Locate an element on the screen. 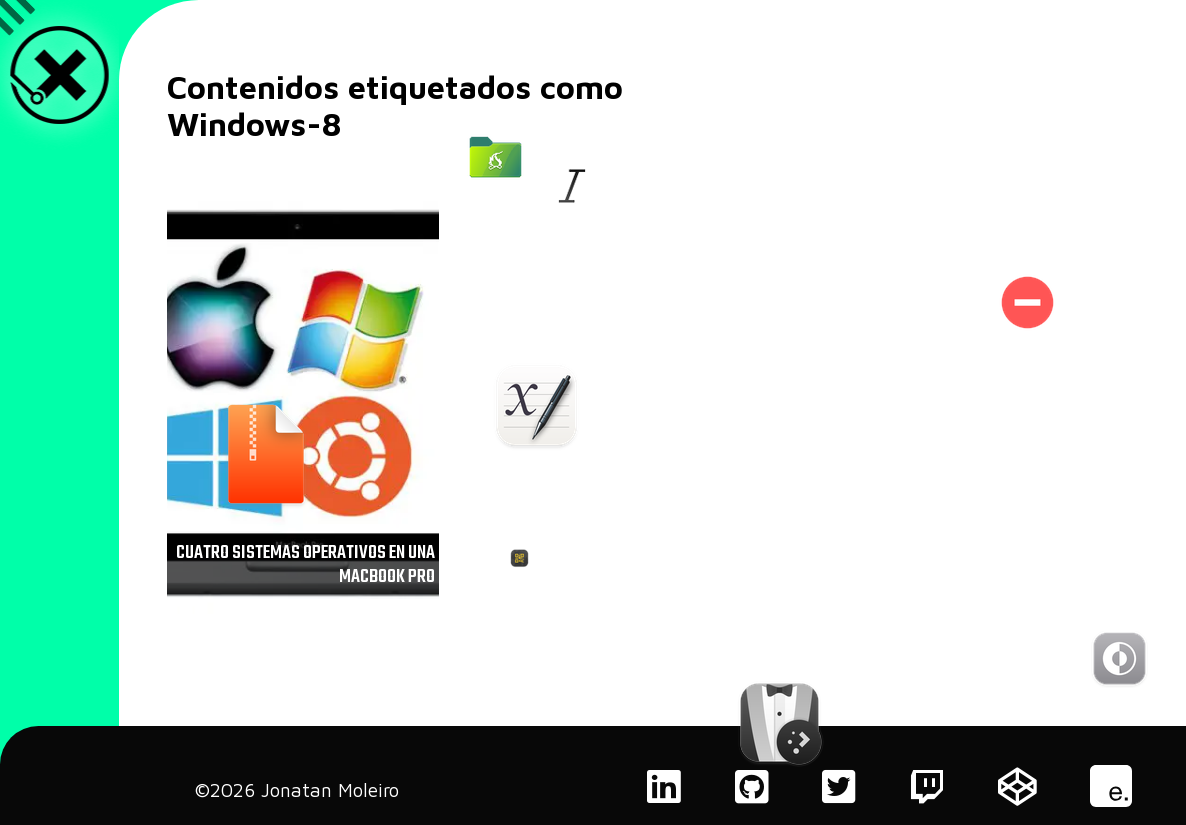  customize plasma desktop theme settings is located at coordinates (779, 722).